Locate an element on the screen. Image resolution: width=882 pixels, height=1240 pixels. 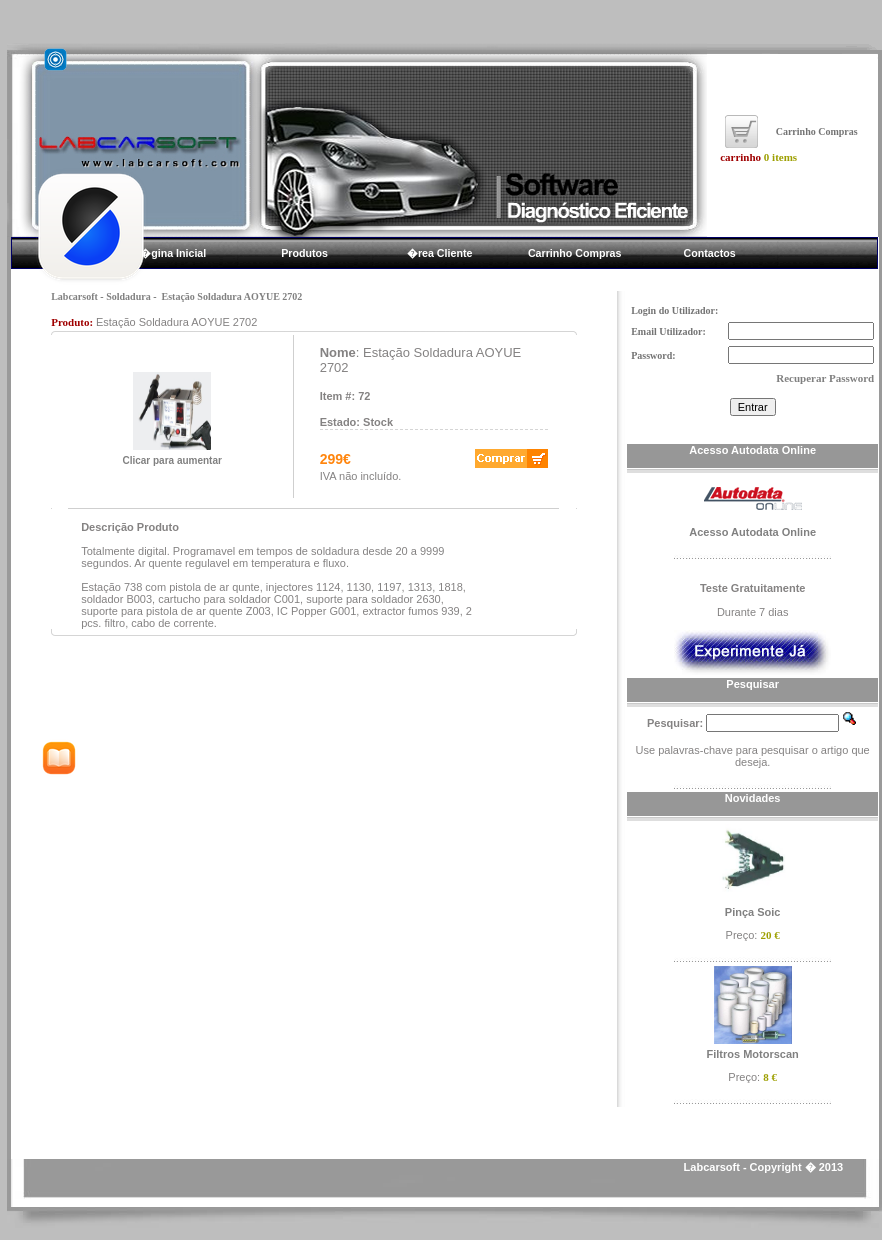
open the Books app is located at coordinates (59, 758).